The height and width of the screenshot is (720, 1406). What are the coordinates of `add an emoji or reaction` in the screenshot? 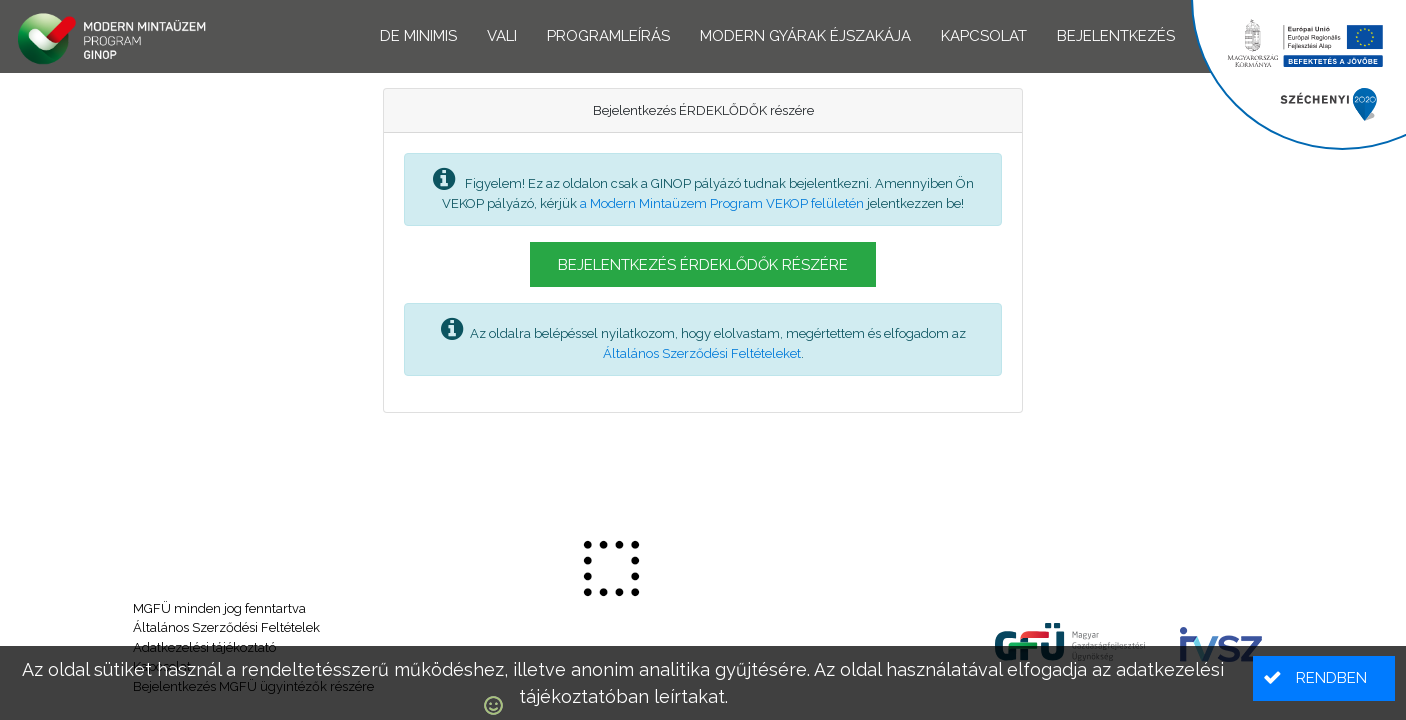 It's located at (493, 705).